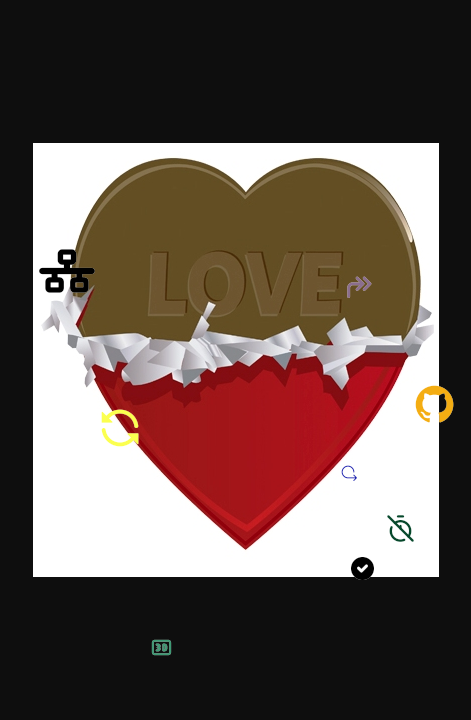 This screenshot has height=720, width=471. I want to click on enable 3D viewing mode, so click(161, 647).